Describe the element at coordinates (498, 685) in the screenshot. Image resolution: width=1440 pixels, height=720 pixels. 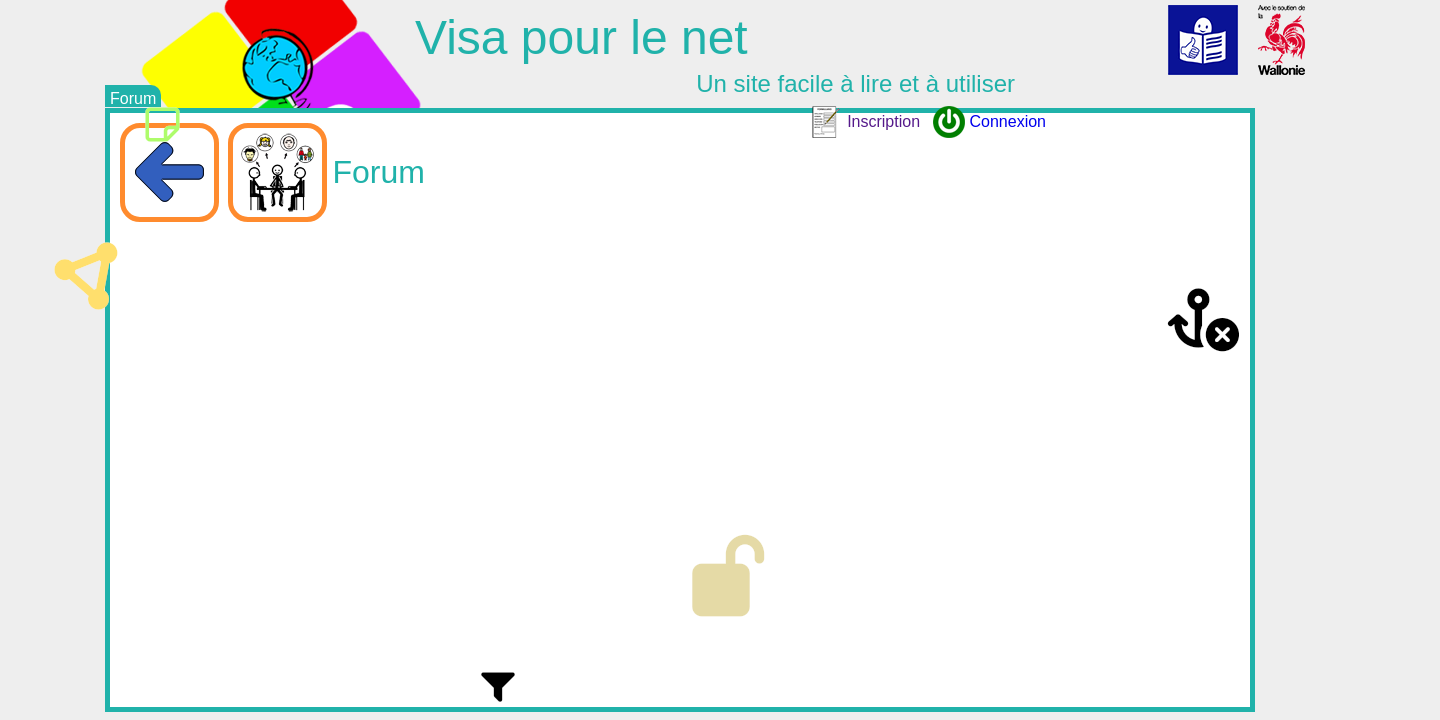
I see `filter or sort content` at that location.